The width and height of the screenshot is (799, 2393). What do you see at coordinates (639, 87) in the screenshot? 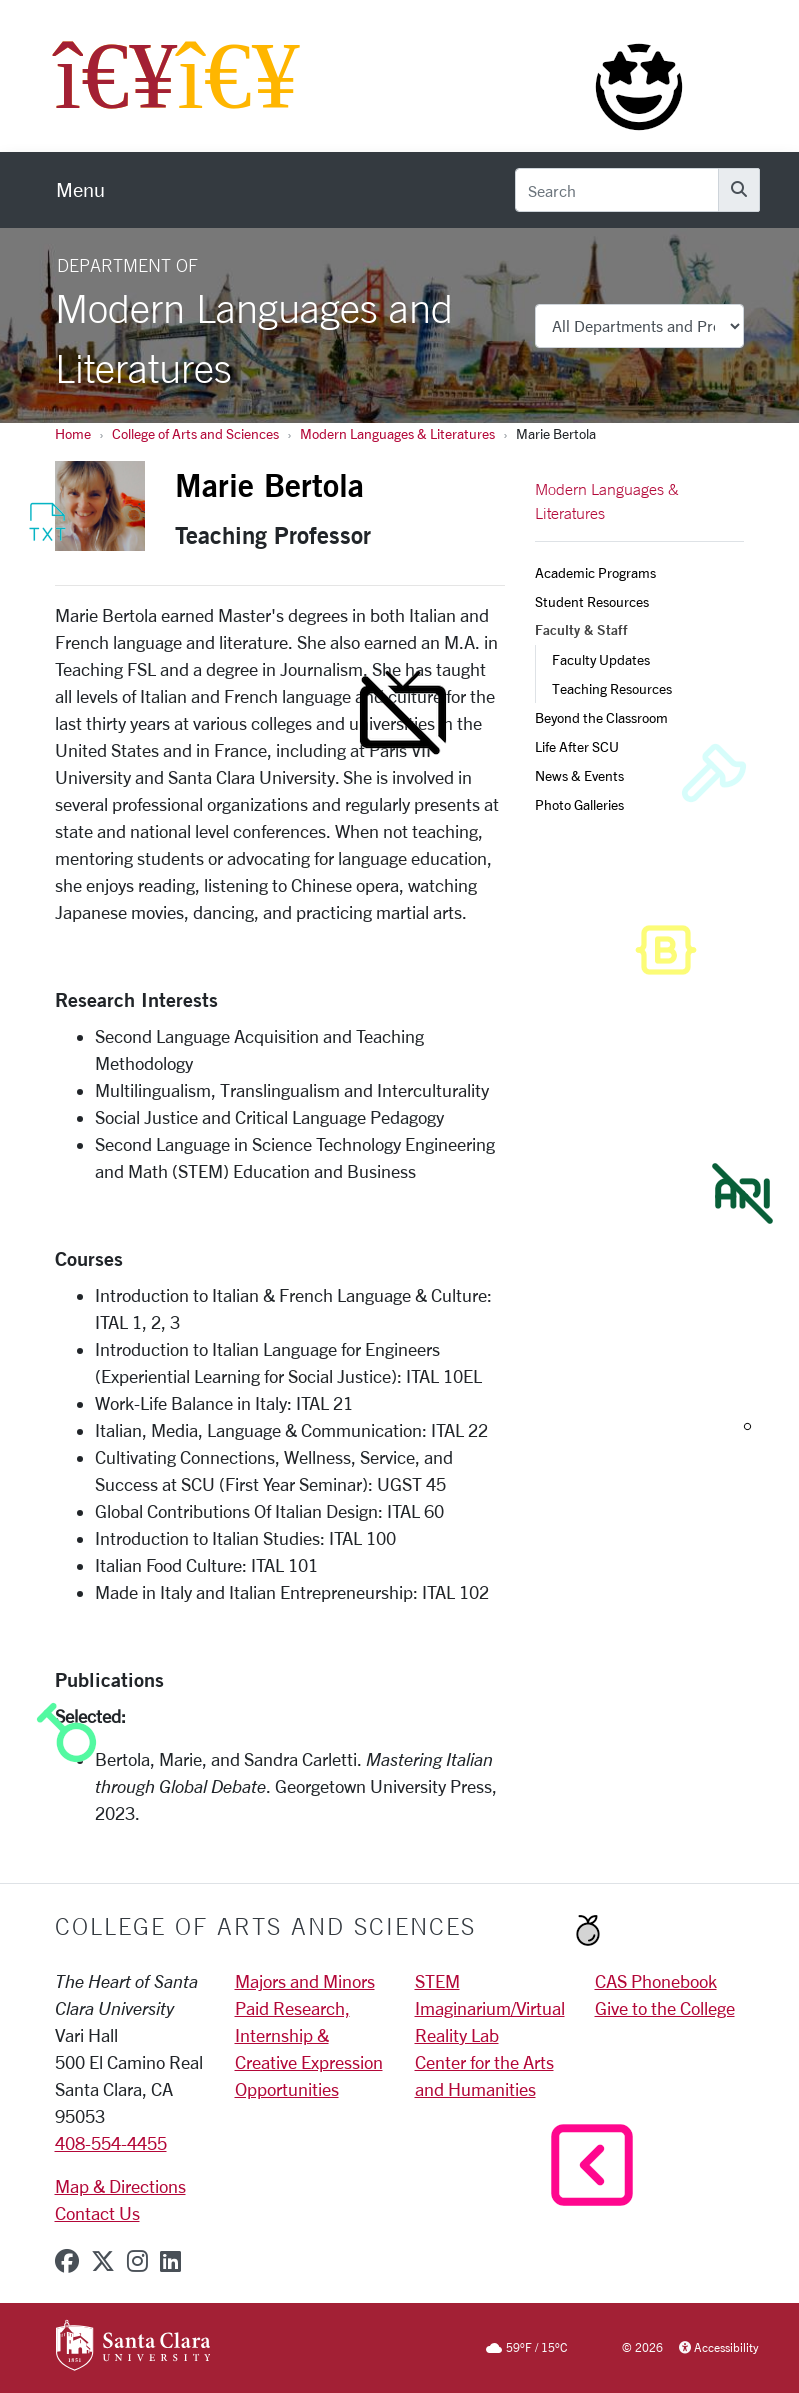
I see `rate something as amazing or five-star` at bounding box center [639, 87].